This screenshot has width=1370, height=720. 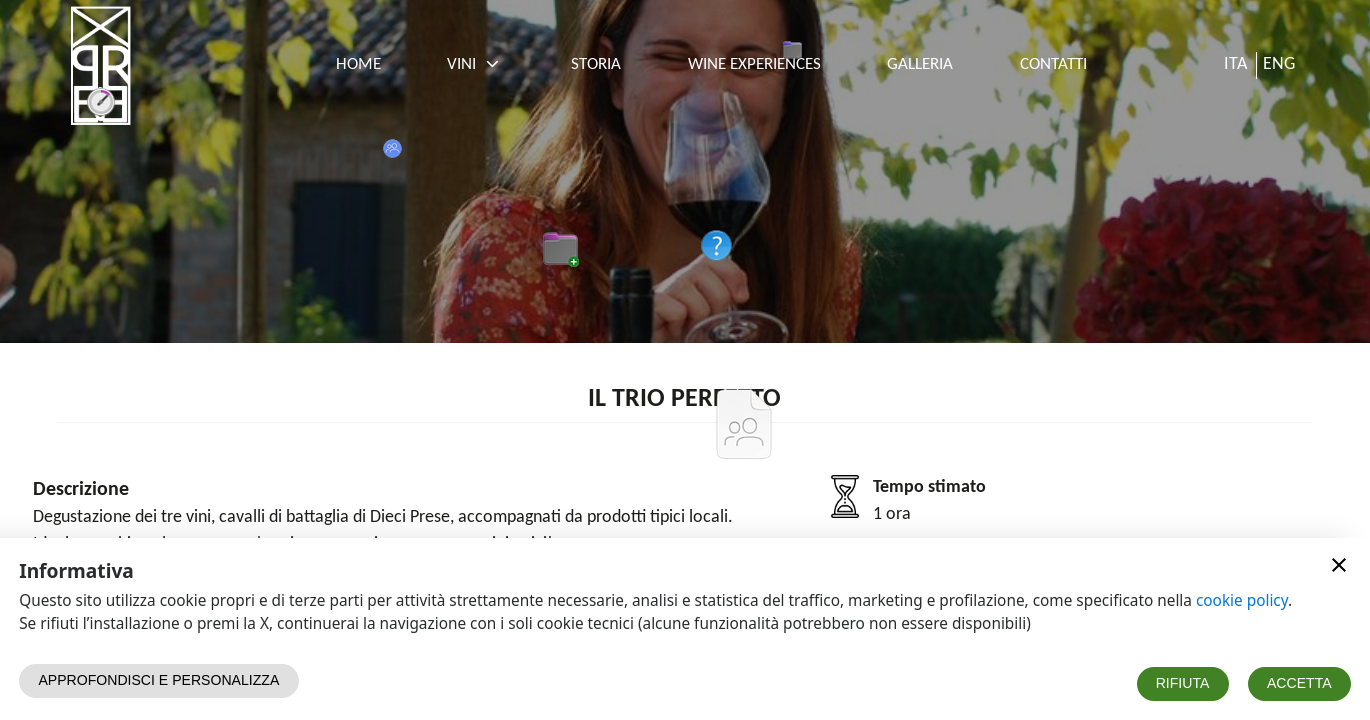 I want to click on launch sysprof system profiler, so click(x=101, y=102).